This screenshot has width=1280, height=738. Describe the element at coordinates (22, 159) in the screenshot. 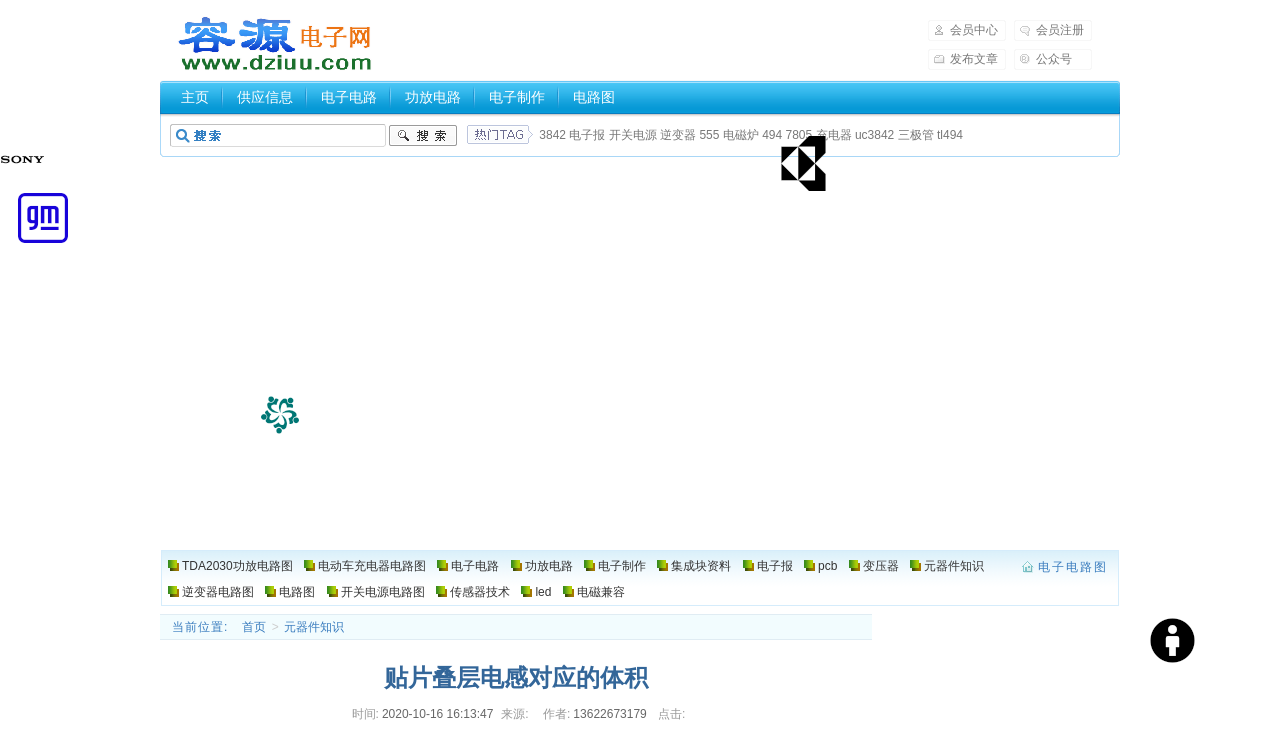

I see `sony brand or product identifier` at that location.